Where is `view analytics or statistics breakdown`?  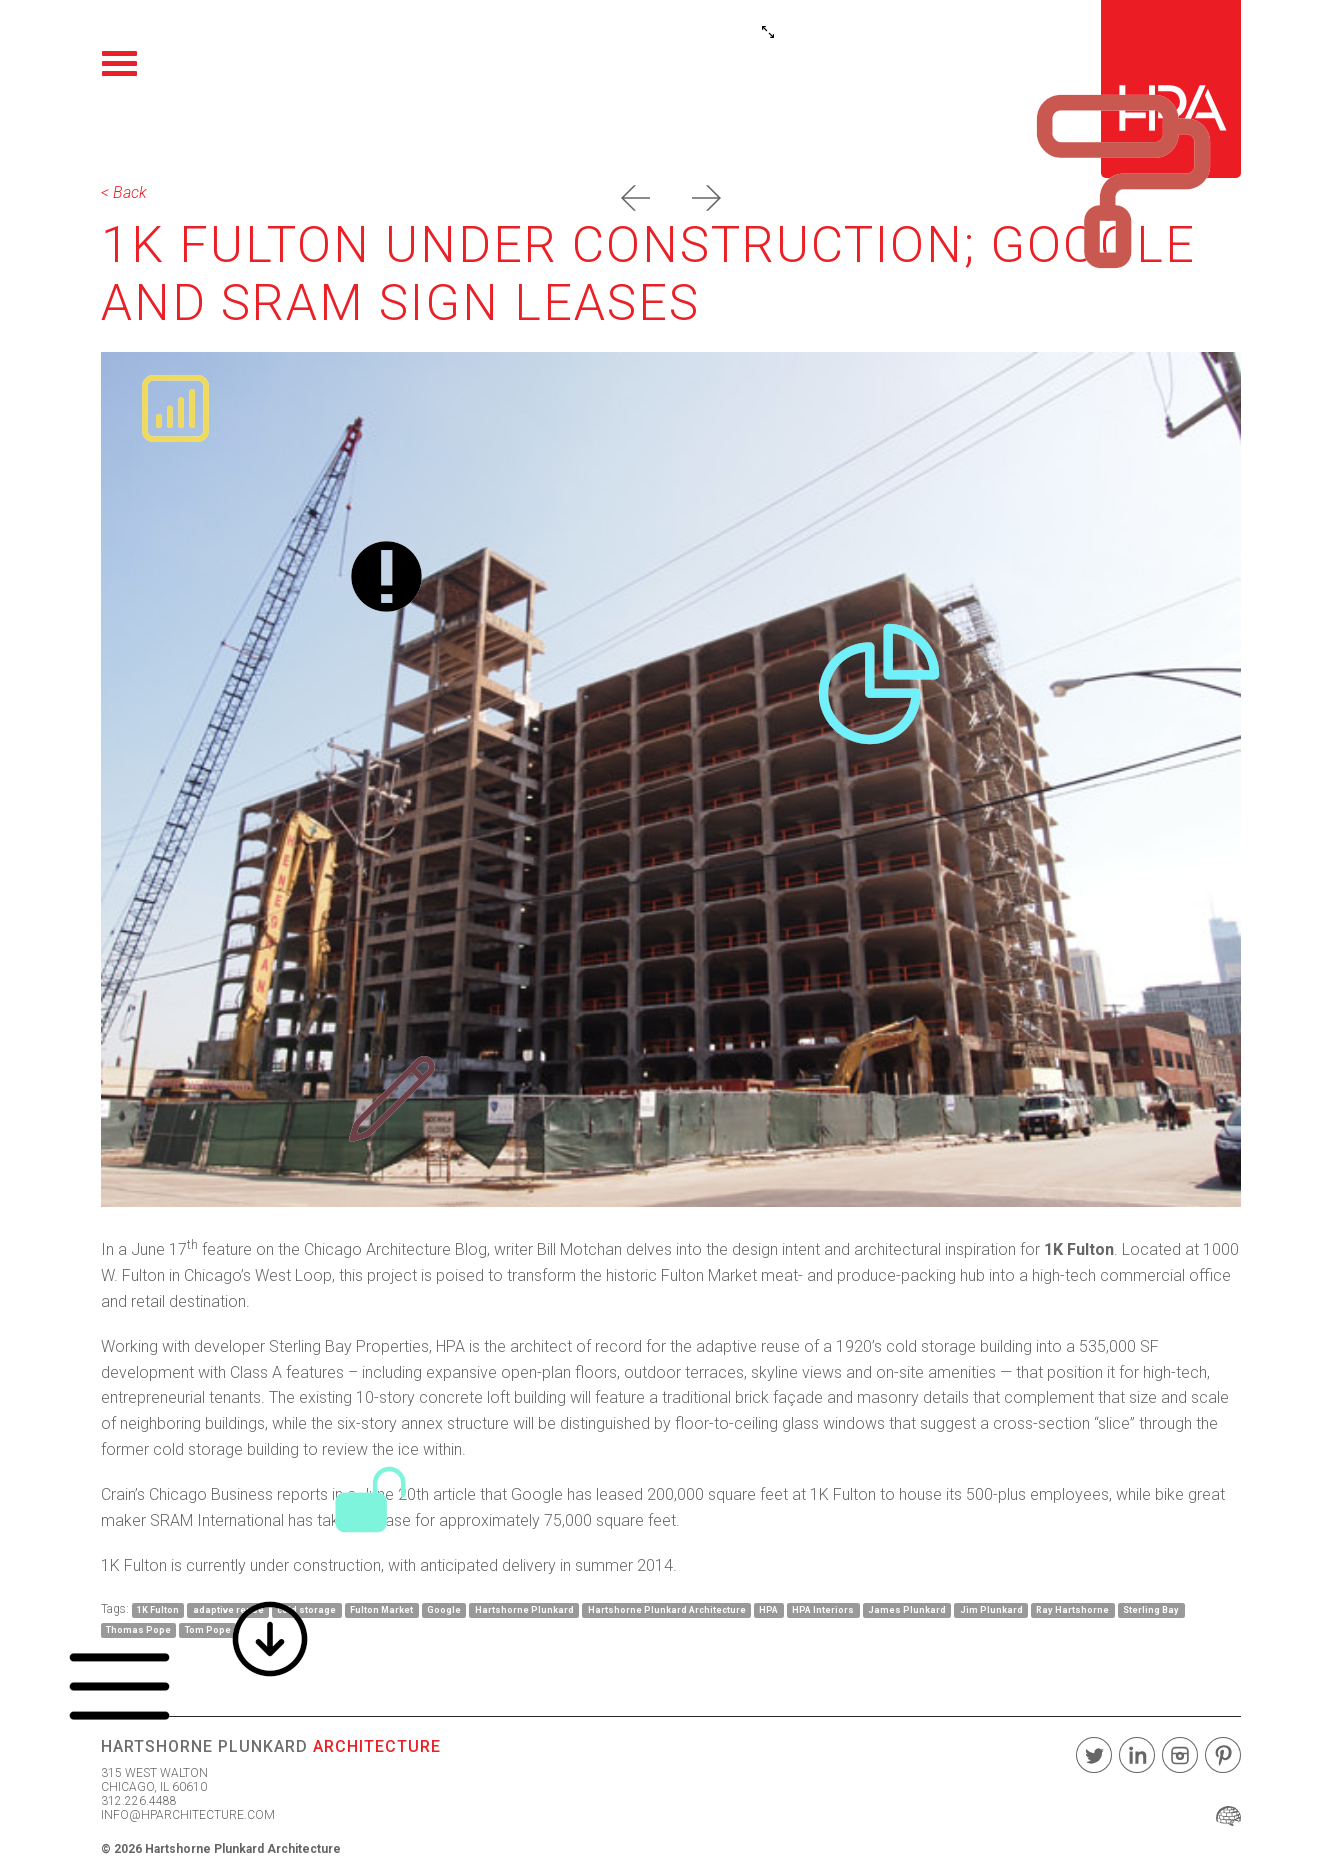
view analytics or statistics breakdown is located at coordinates (879, 684).